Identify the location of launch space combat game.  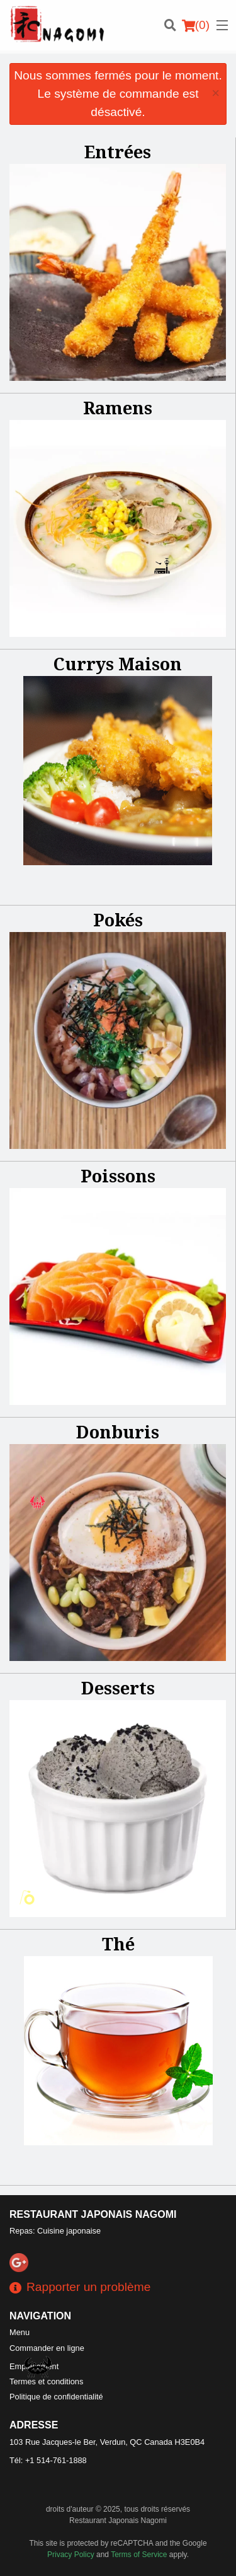
(37, 1502).